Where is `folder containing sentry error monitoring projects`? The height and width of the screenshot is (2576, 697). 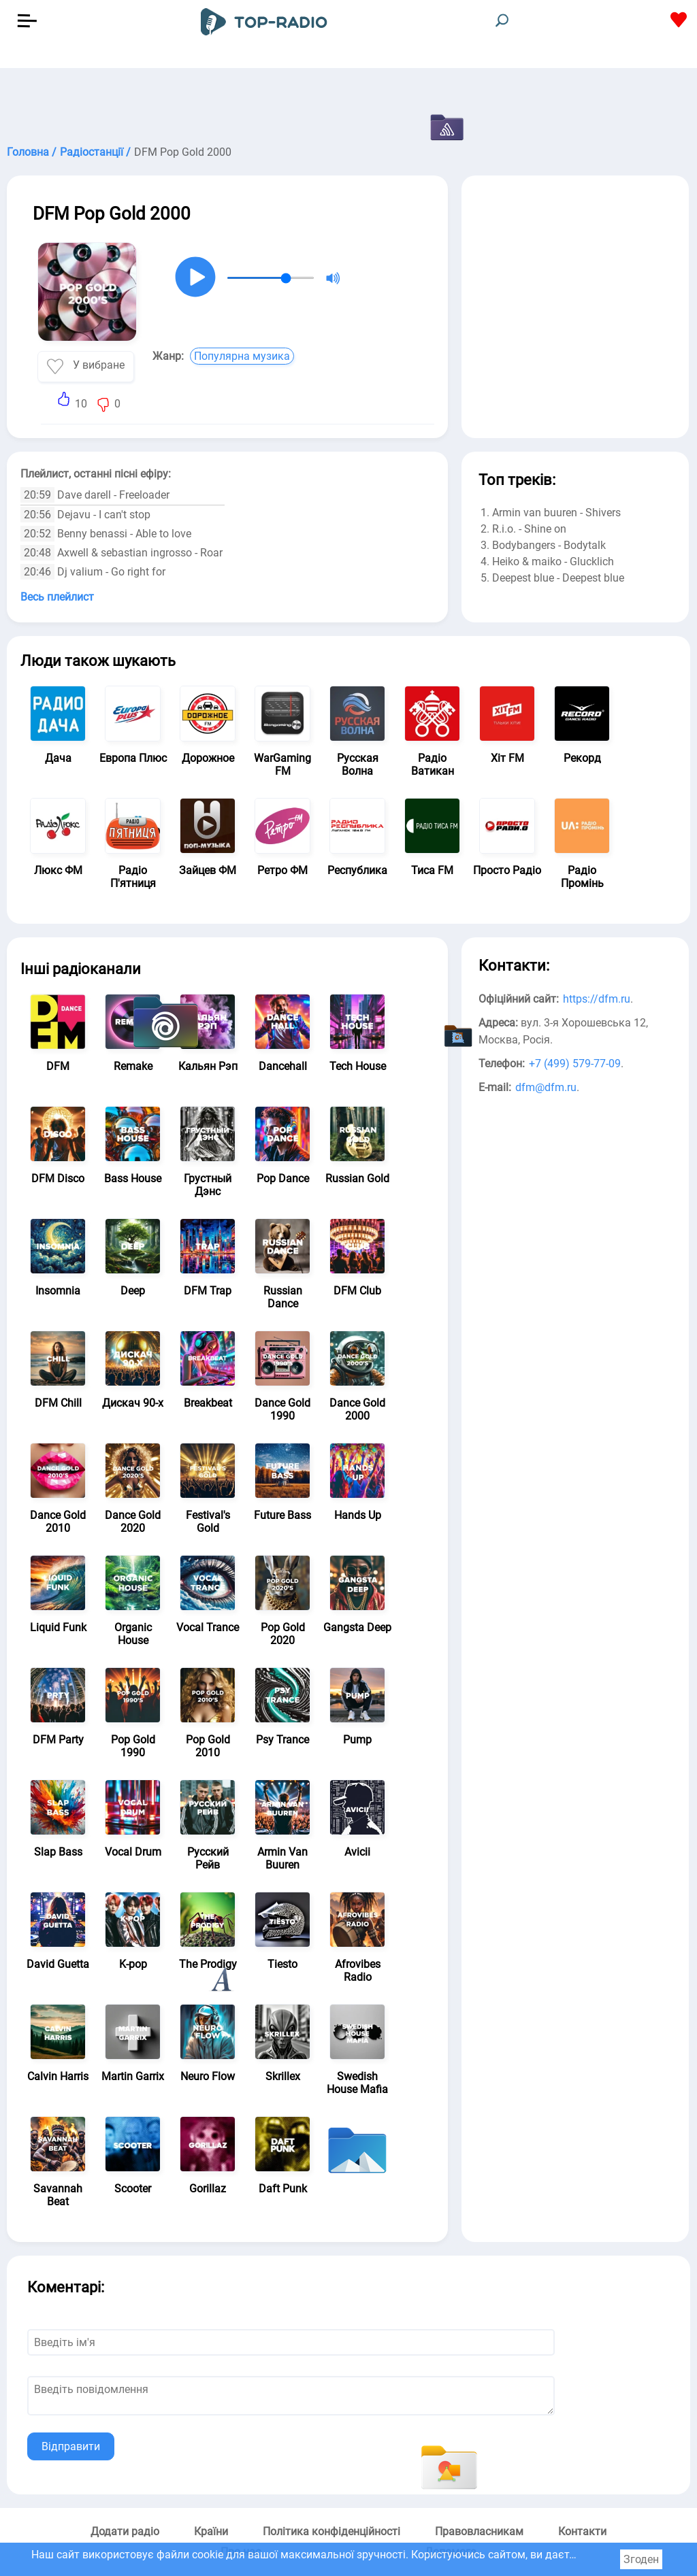
folder containing sentry error monitoring projects is located at coordinates (447, 128).